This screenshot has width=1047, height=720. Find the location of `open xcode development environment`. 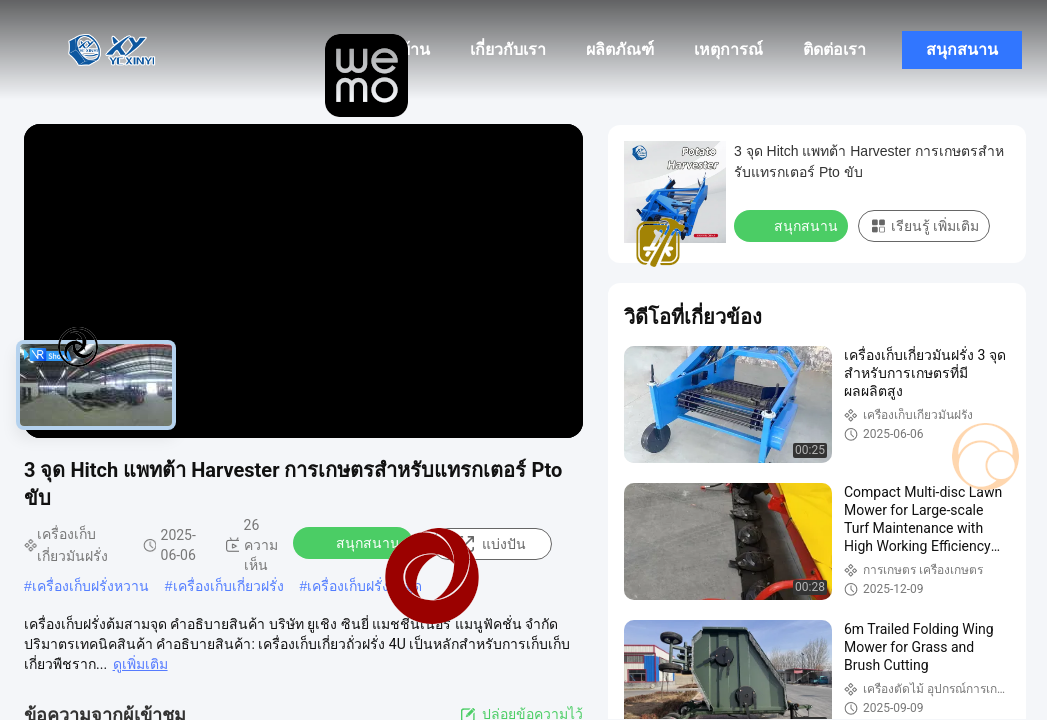

open xcode development environment is located at coordinates (660, 242).